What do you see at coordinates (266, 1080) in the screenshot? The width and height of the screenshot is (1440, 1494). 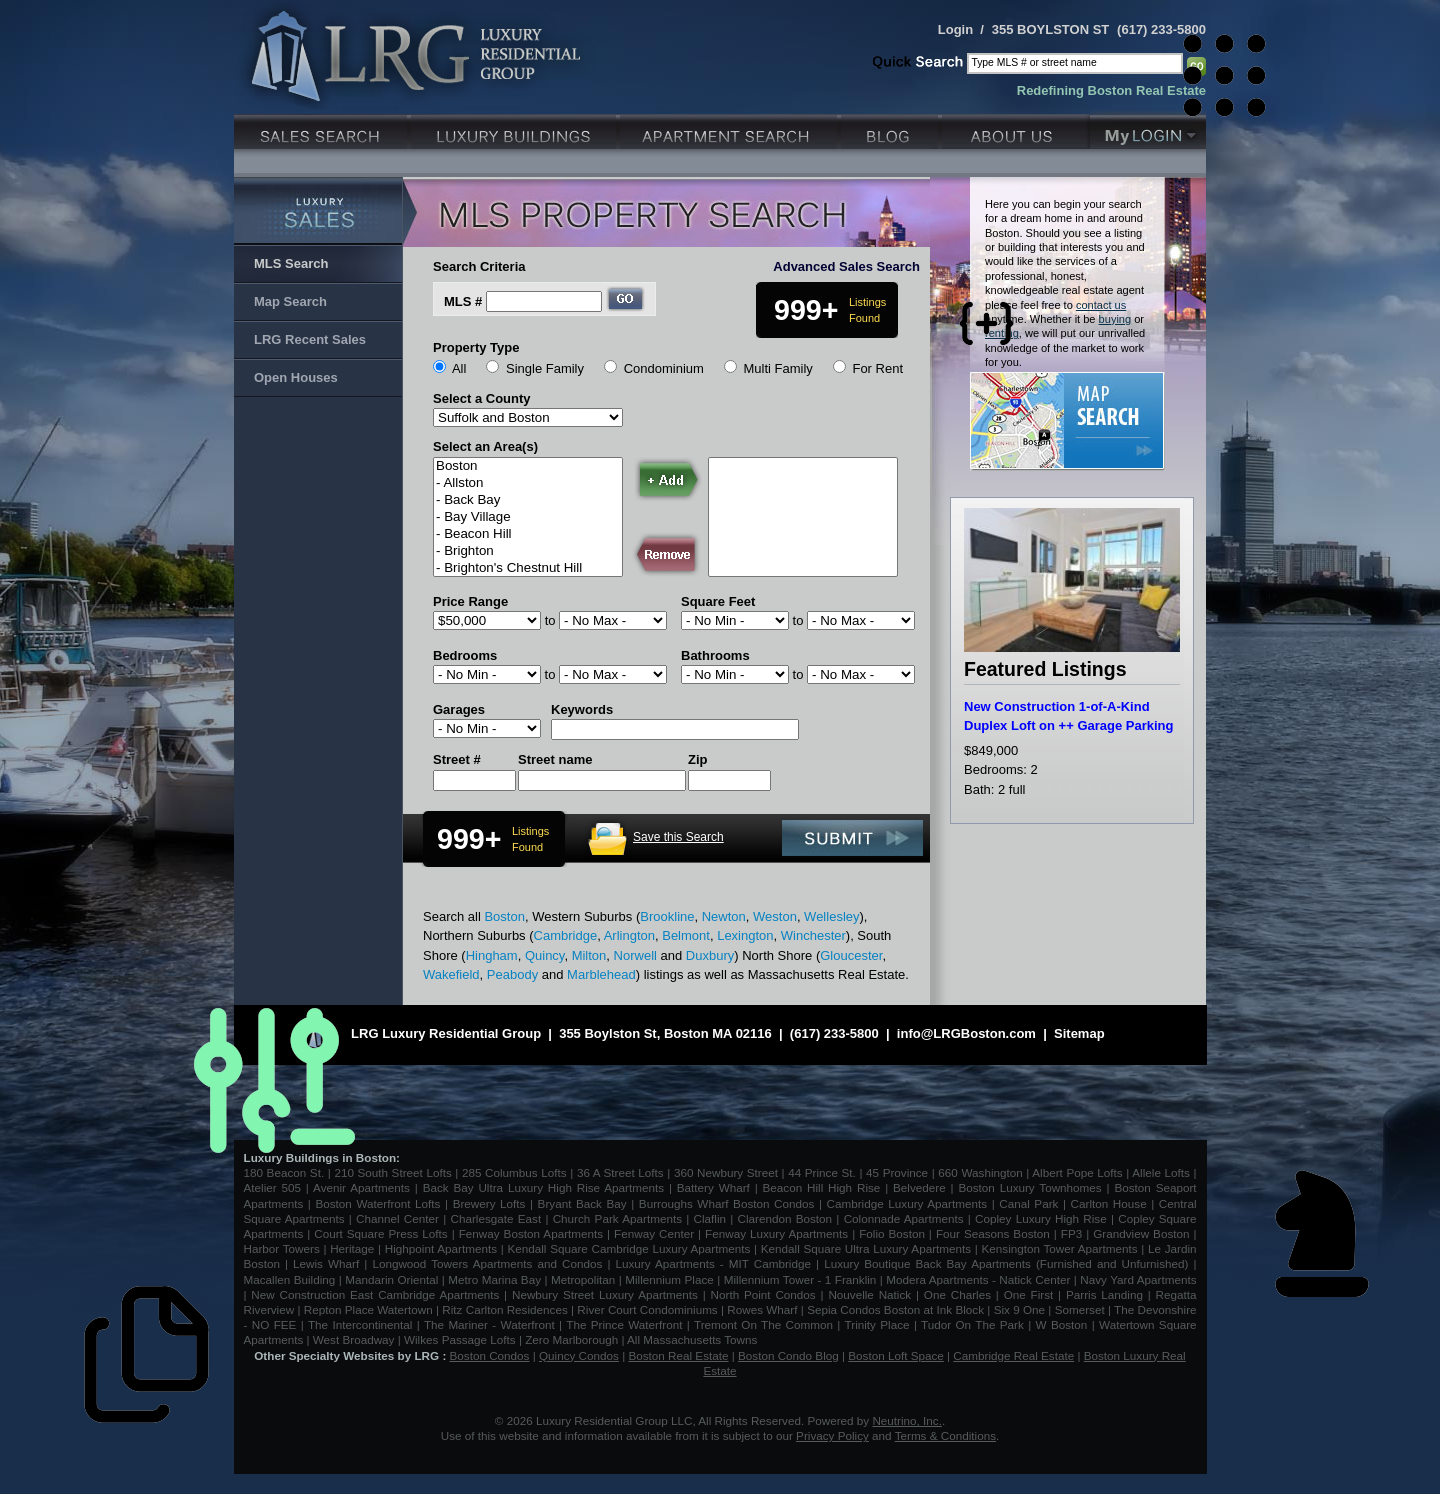 I see `remove a filter or adjustment setting` at bounding box center [266, 1080].